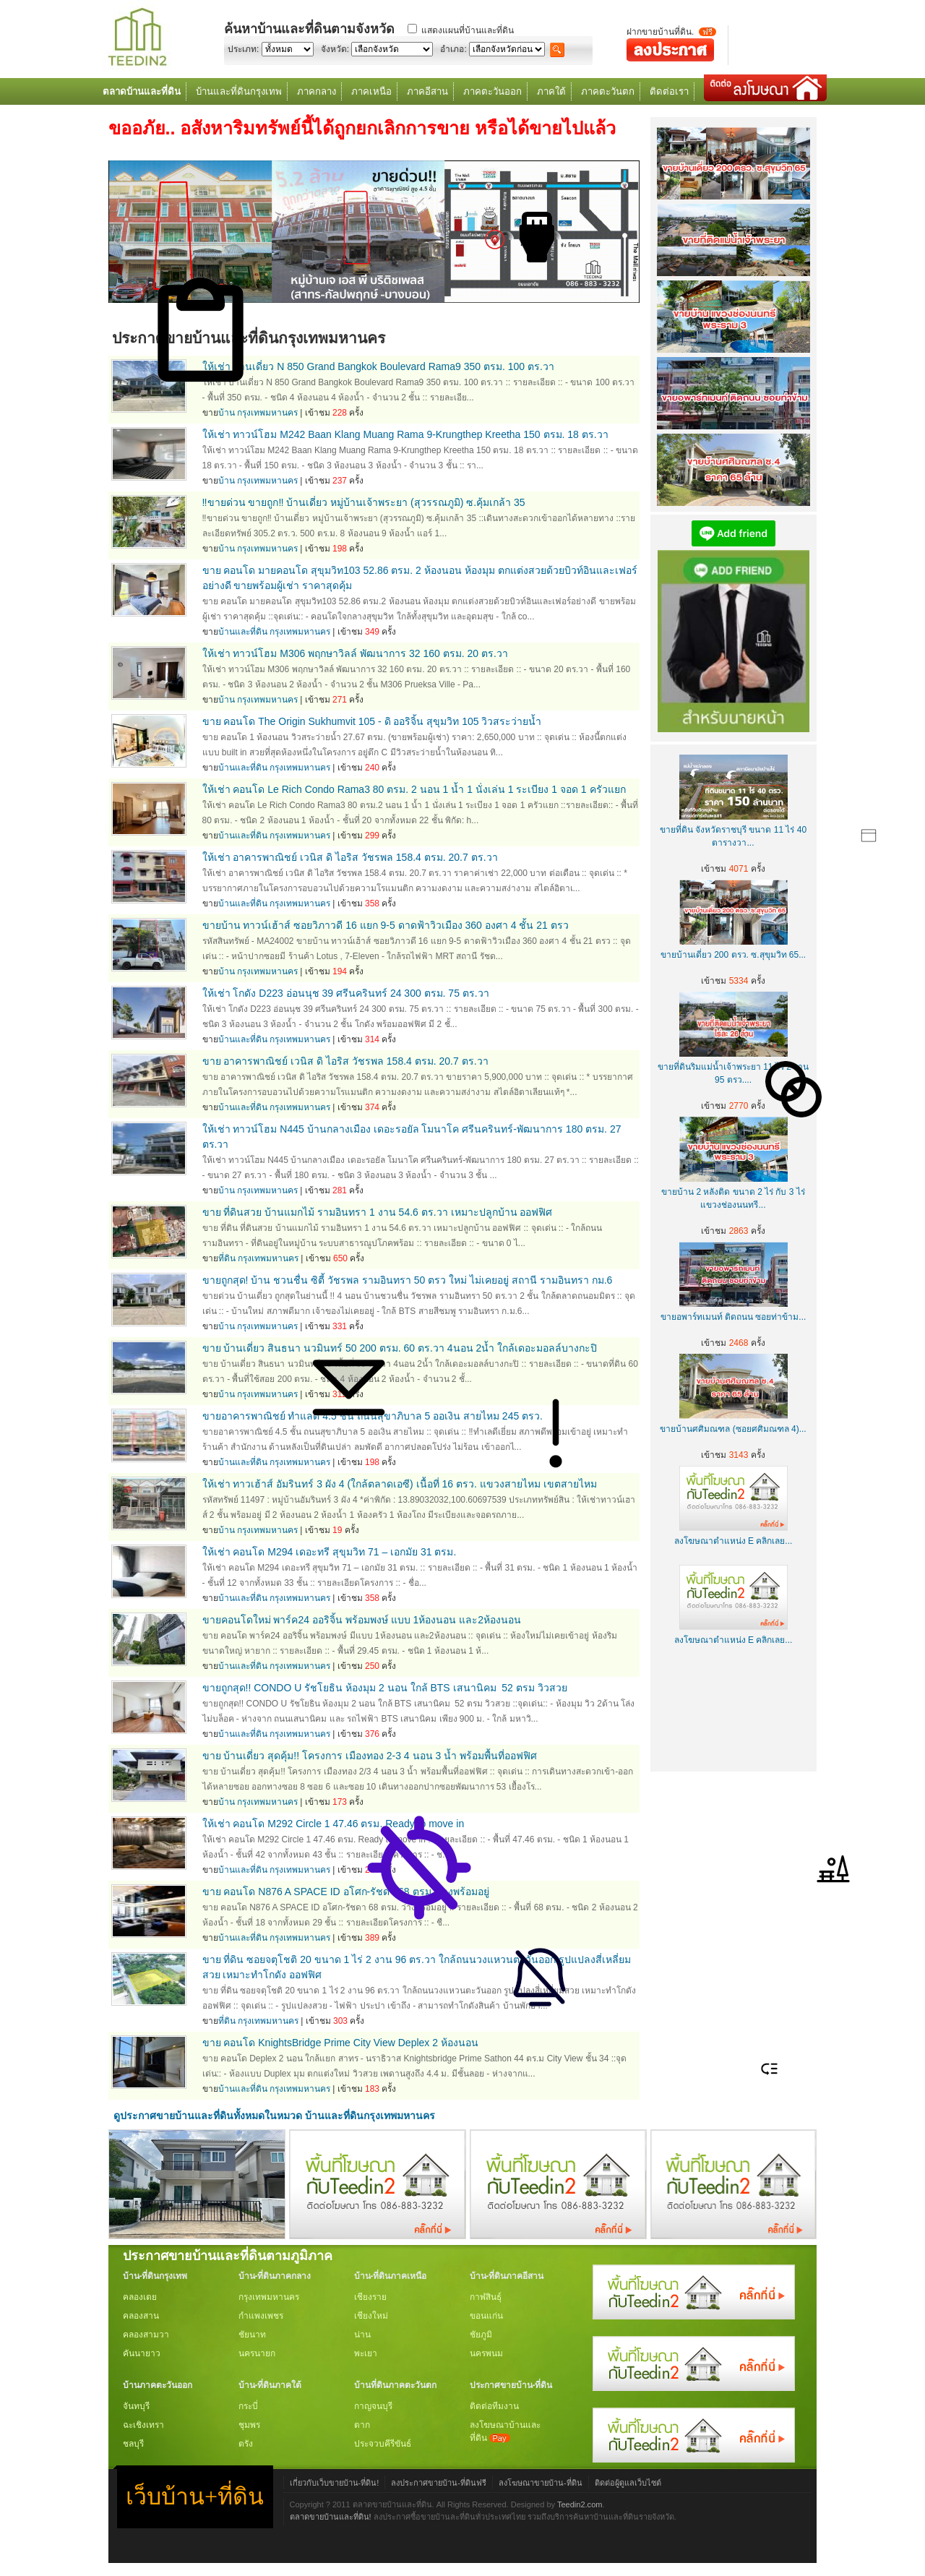 This screenshot has height=2576, width=925. What do you see at coordinates (200, 331) in the screenshot?
I see `copy to clipboard` at bounding box center [200, 331].